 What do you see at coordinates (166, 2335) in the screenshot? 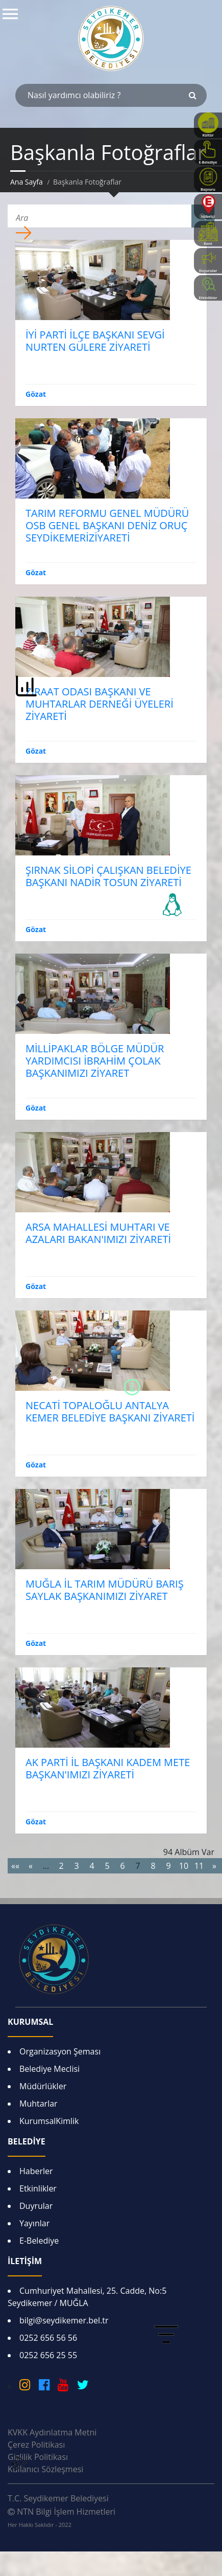
I see `filter or sort list items` at bounding box center [166, 2335].